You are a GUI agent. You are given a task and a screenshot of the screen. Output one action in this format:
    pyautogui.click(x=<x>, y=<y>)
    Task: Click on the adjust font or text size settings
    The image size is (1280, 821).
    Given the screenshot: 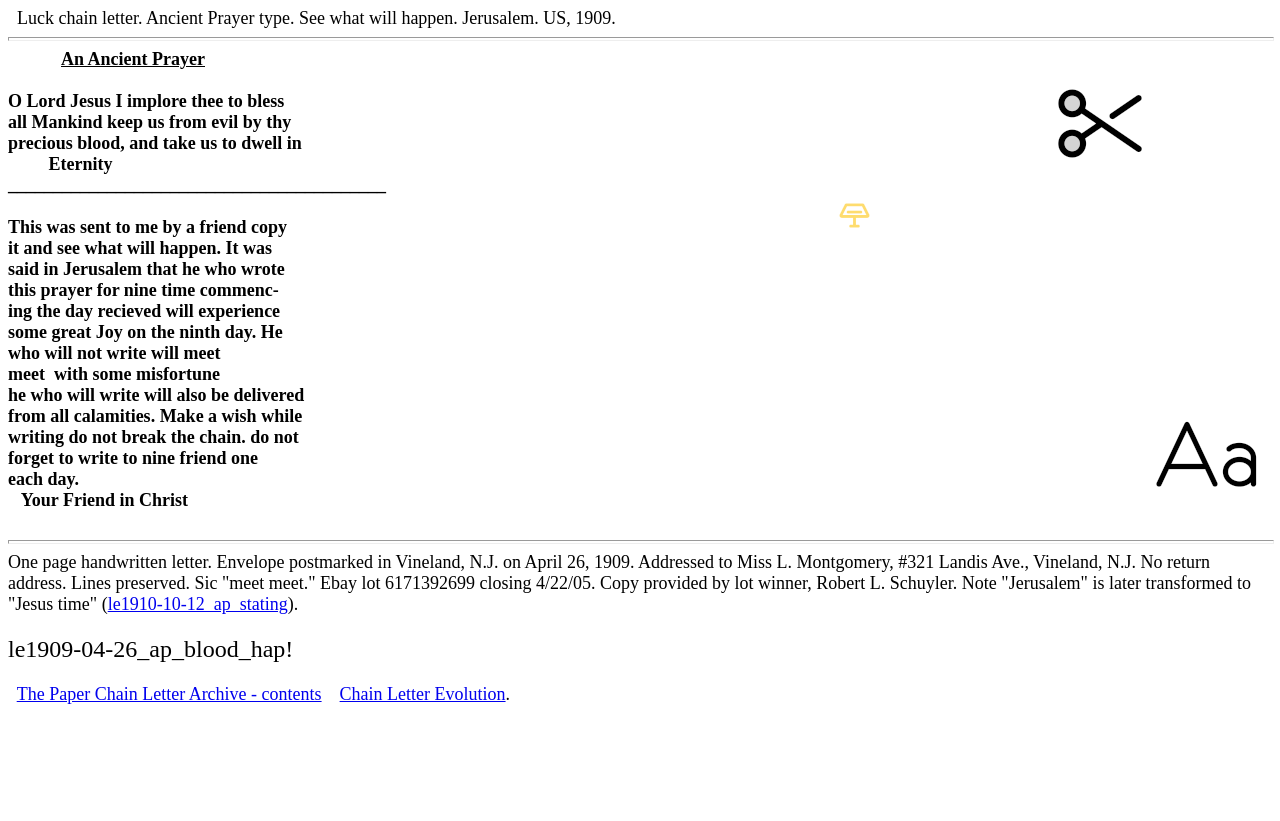 What is the action you would take?
    pyautogui.click(x=1208, y=456)
    